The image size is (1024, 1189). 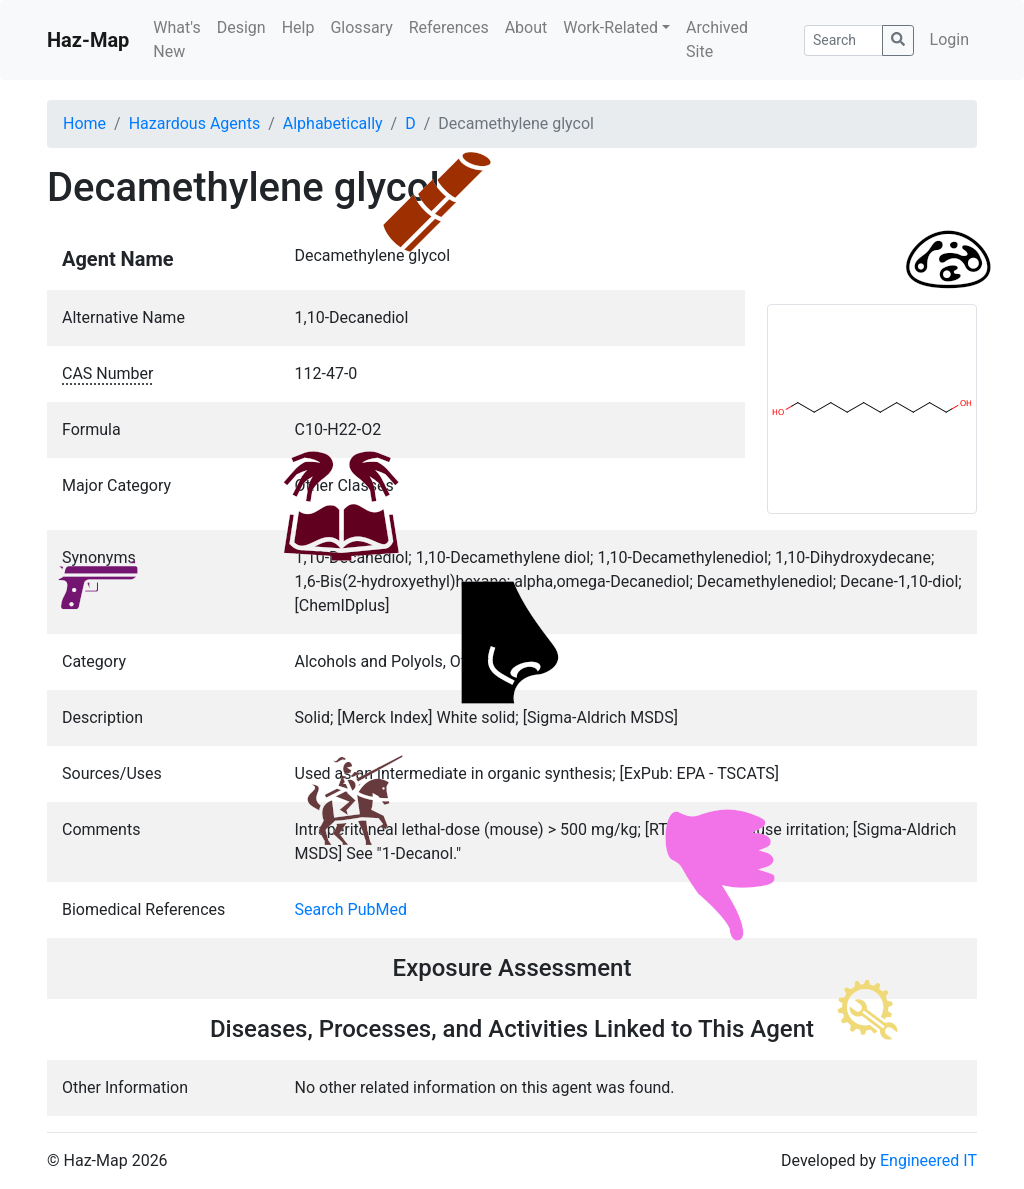 What do you see at coordinates (355, 800) in the screenshot?
I see `select knight or cavalry unit in a strategy game` at bounding box center [355, 800].